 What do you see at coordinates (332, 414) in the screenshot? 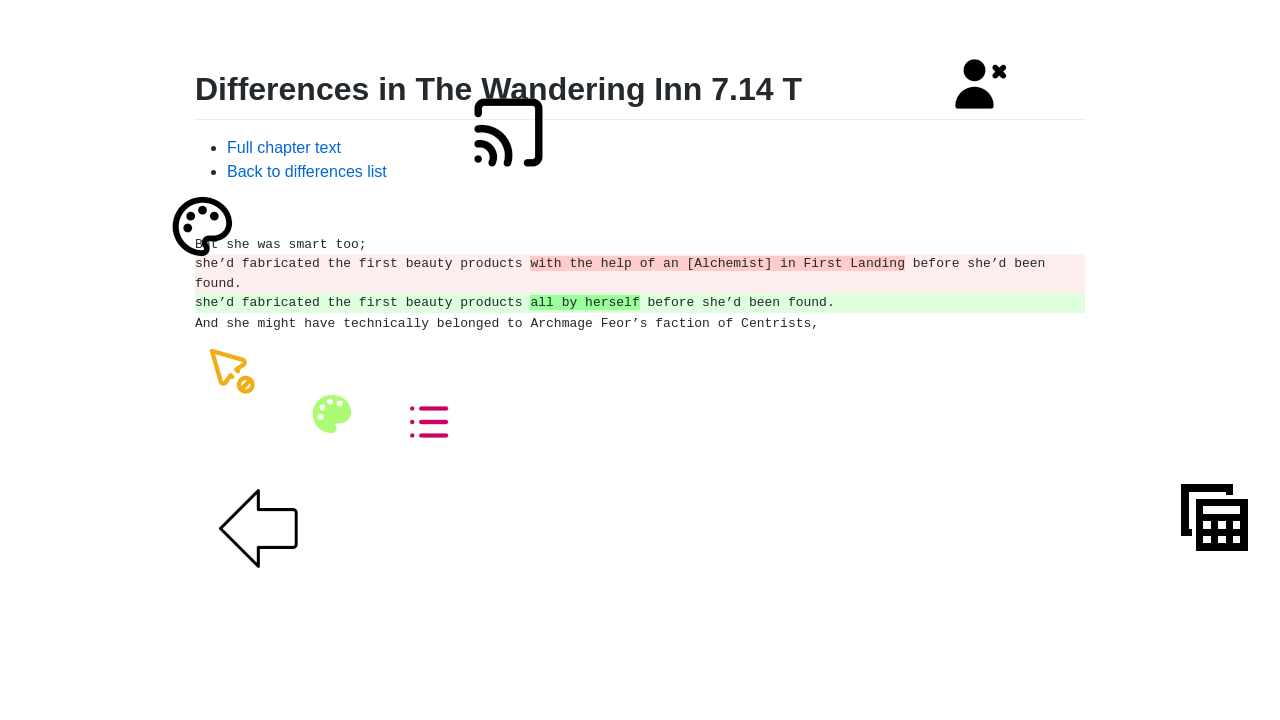
I see `open color picker or theme settings` at bounding box center [332, 414].